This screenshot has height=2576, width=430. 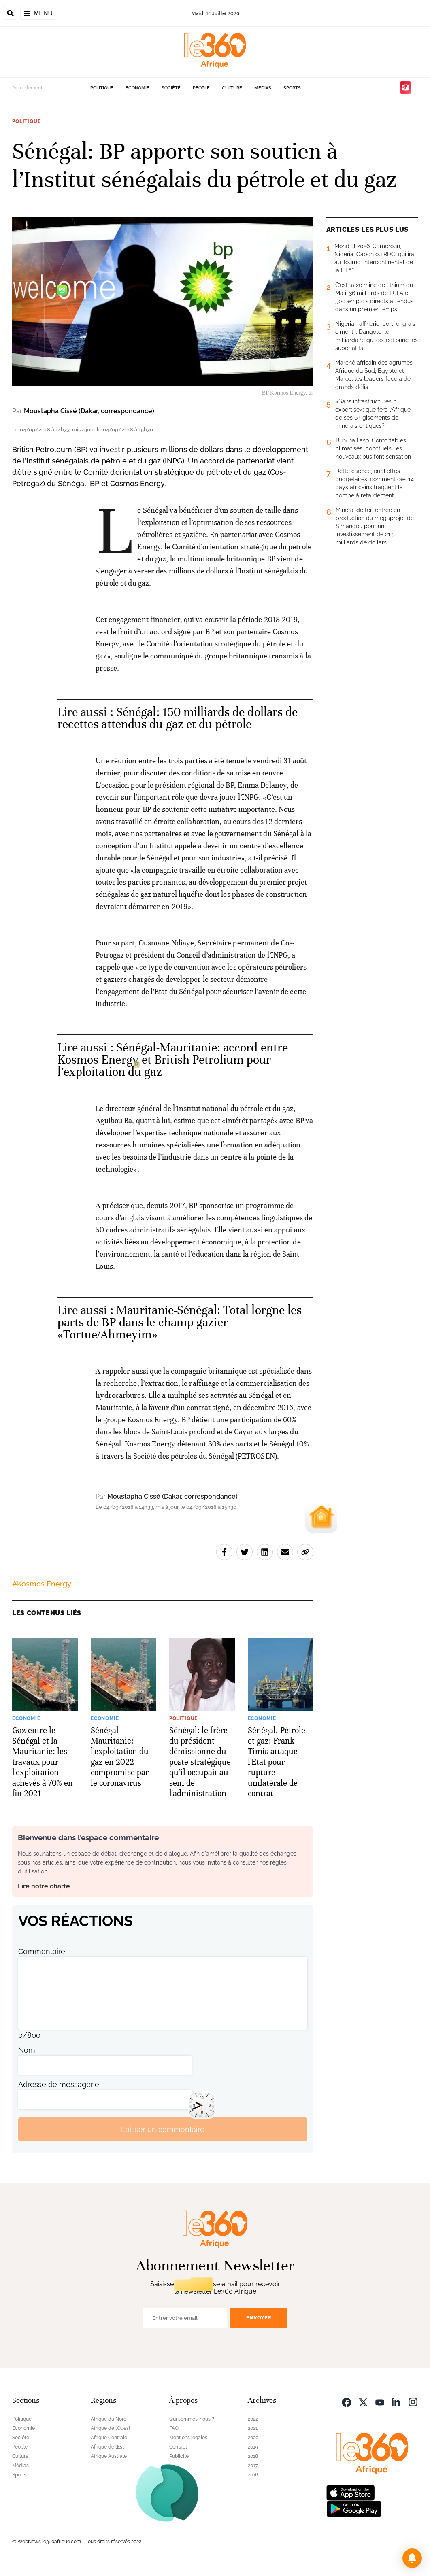 I want to click on open the home app, so click(x=321, y=1517).